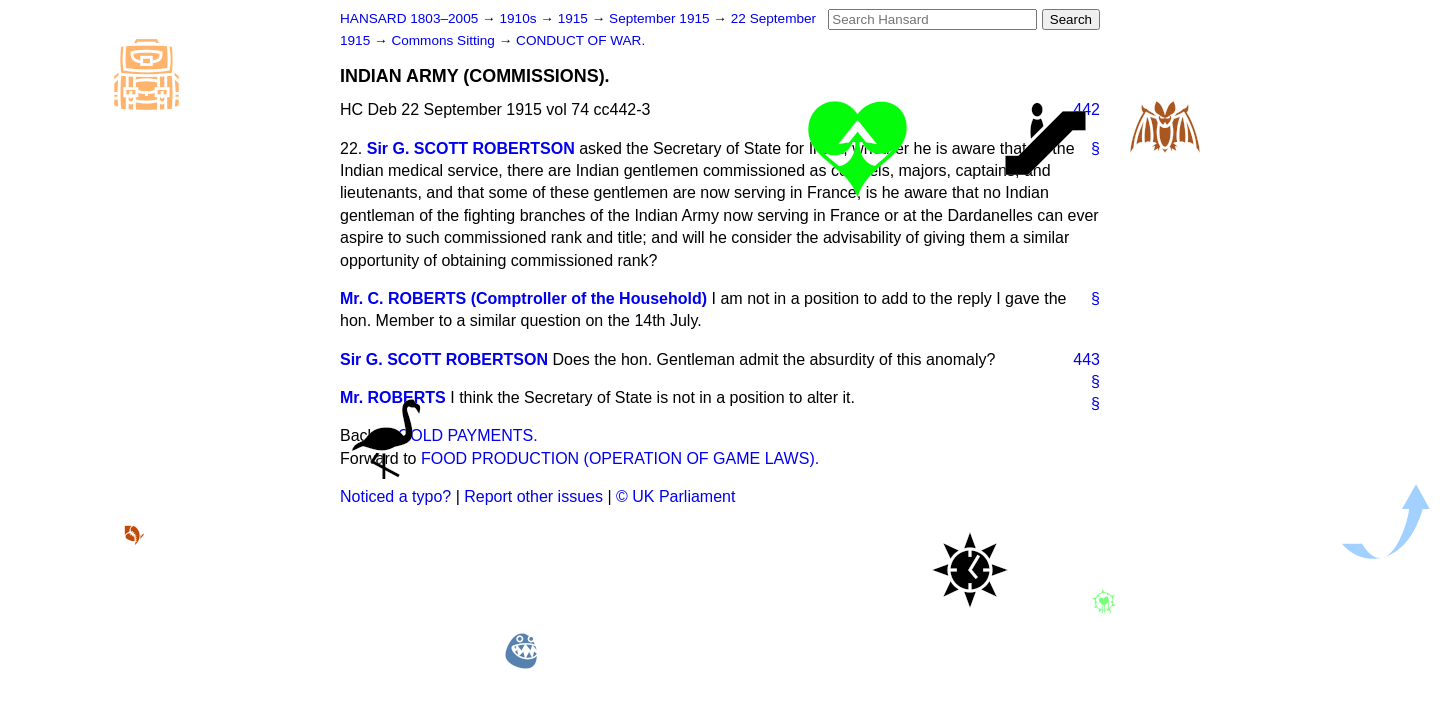  What do you see at coordinates (386, 439) in the screenshot?
I see `decorative flamingo icon for tropical or summer-themed content` at bounding box center [386, 439].